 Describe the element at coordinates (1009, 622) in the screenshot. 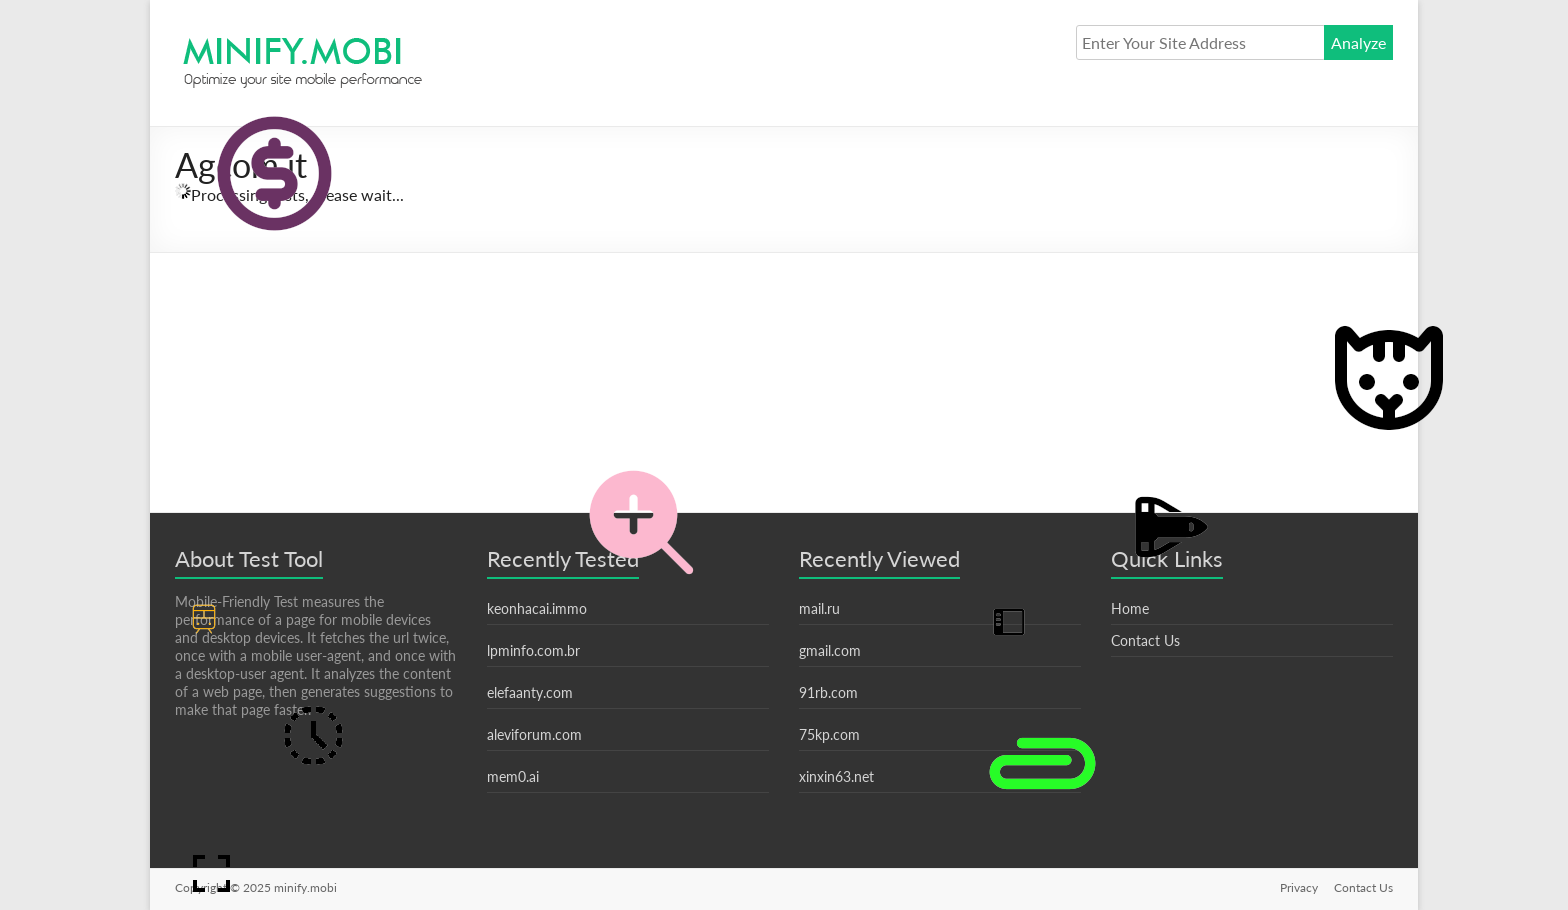

I see `toggle the sidebar panel` at that location.